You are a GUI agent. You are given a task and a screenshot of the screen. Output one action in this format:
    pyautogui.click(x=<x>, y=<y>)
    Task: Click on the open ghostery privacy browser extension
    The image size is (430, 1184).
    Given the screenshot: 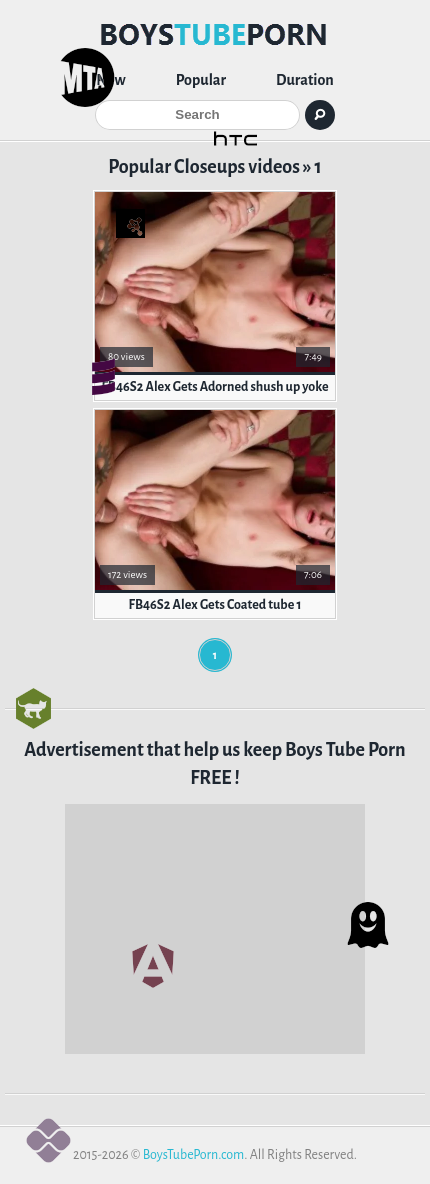 What is the action you would take?
    pyautogui.click(x=368, y=925)
    